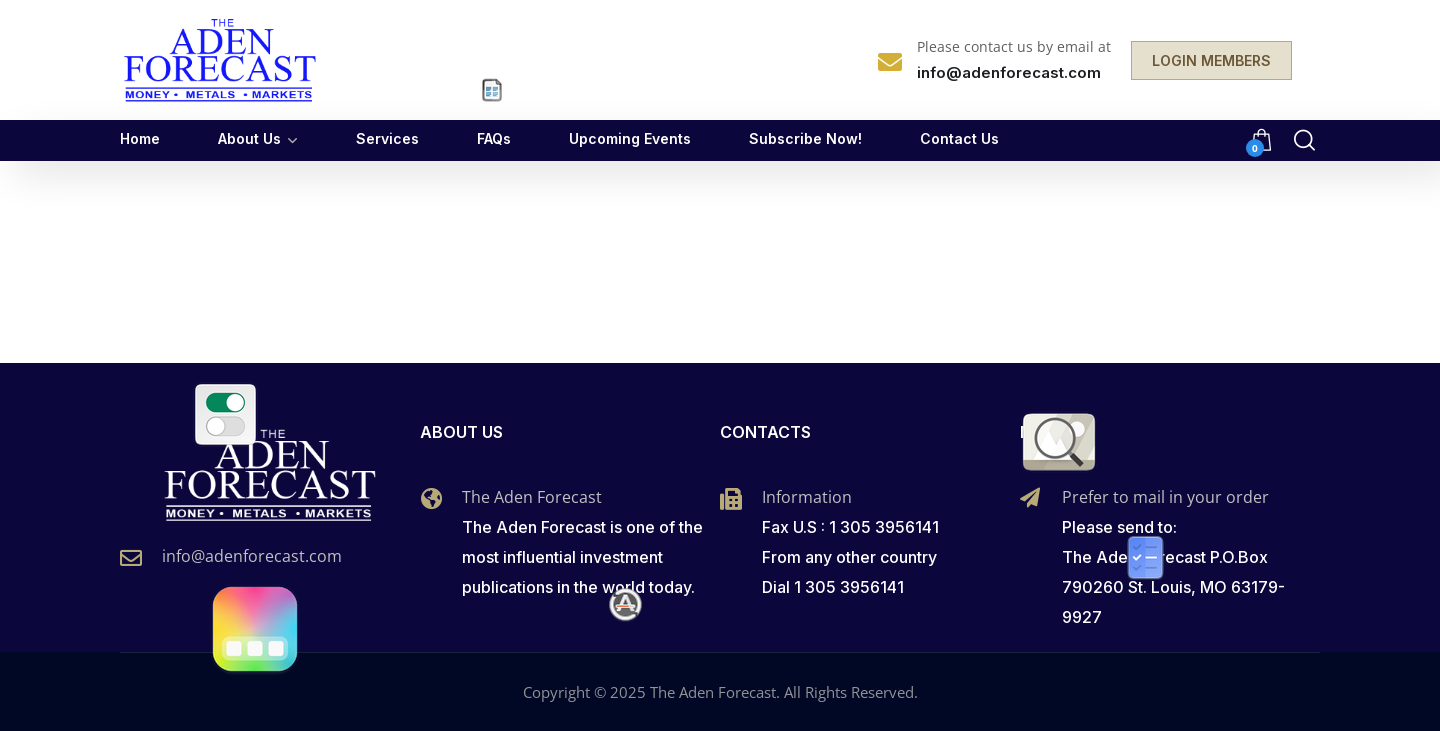 The image size is (1440, 731). Describe the element at coordinates (225, 414) in the screenshot. I see `open desktop preferences or settings` at that location.